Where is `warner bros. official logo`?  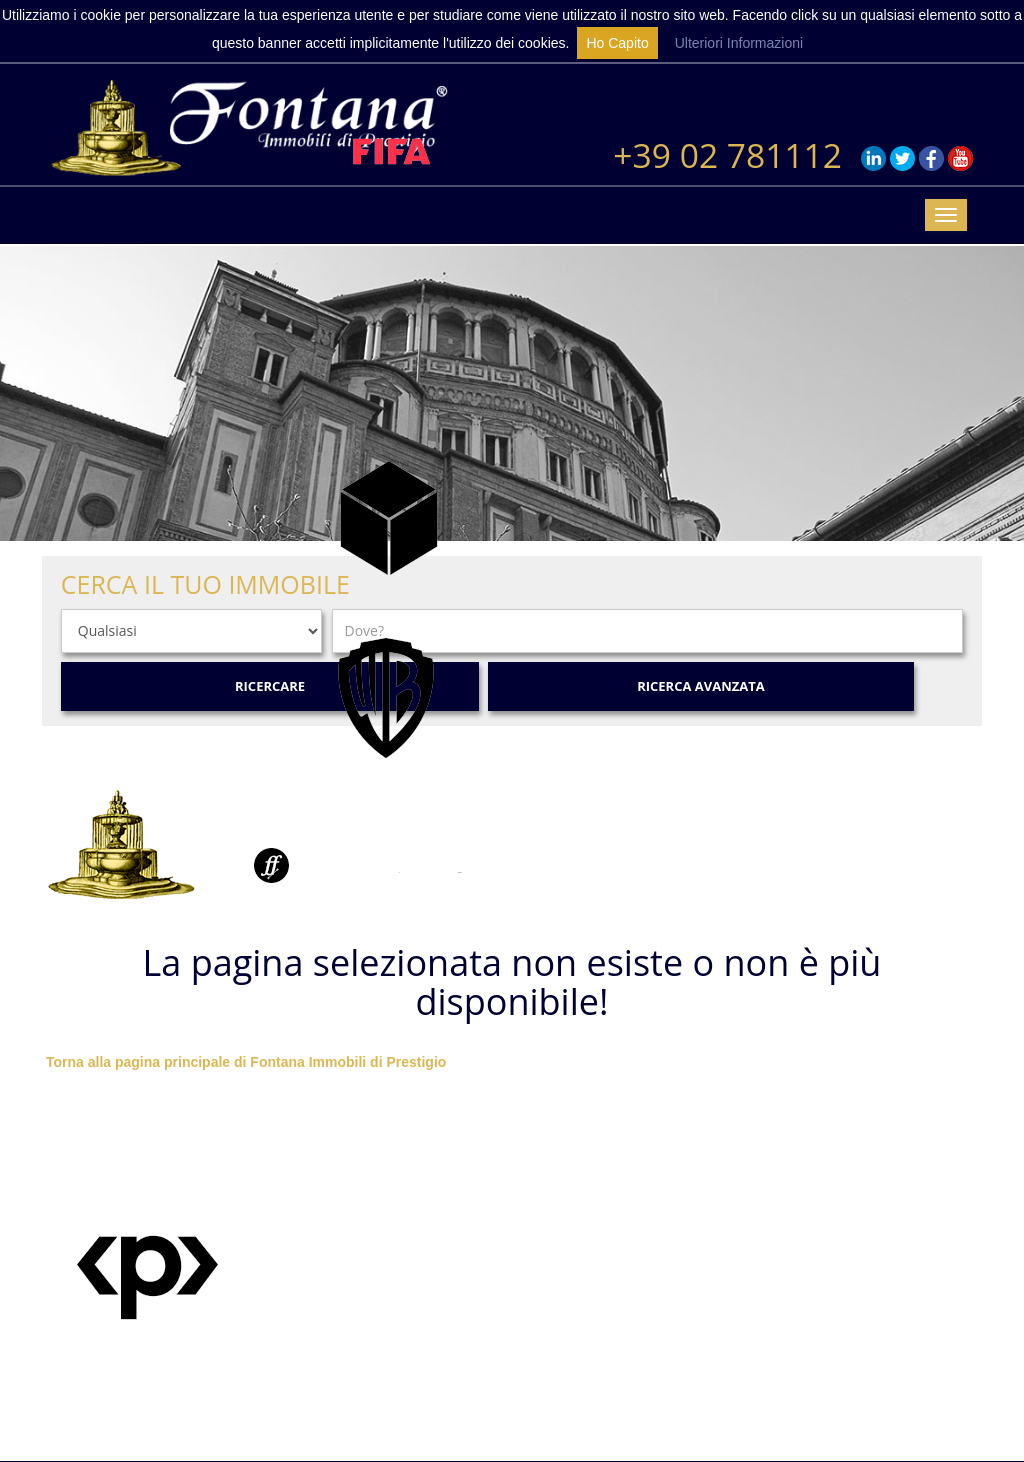
warner bros. official logo is located at coordinates (386, 698).